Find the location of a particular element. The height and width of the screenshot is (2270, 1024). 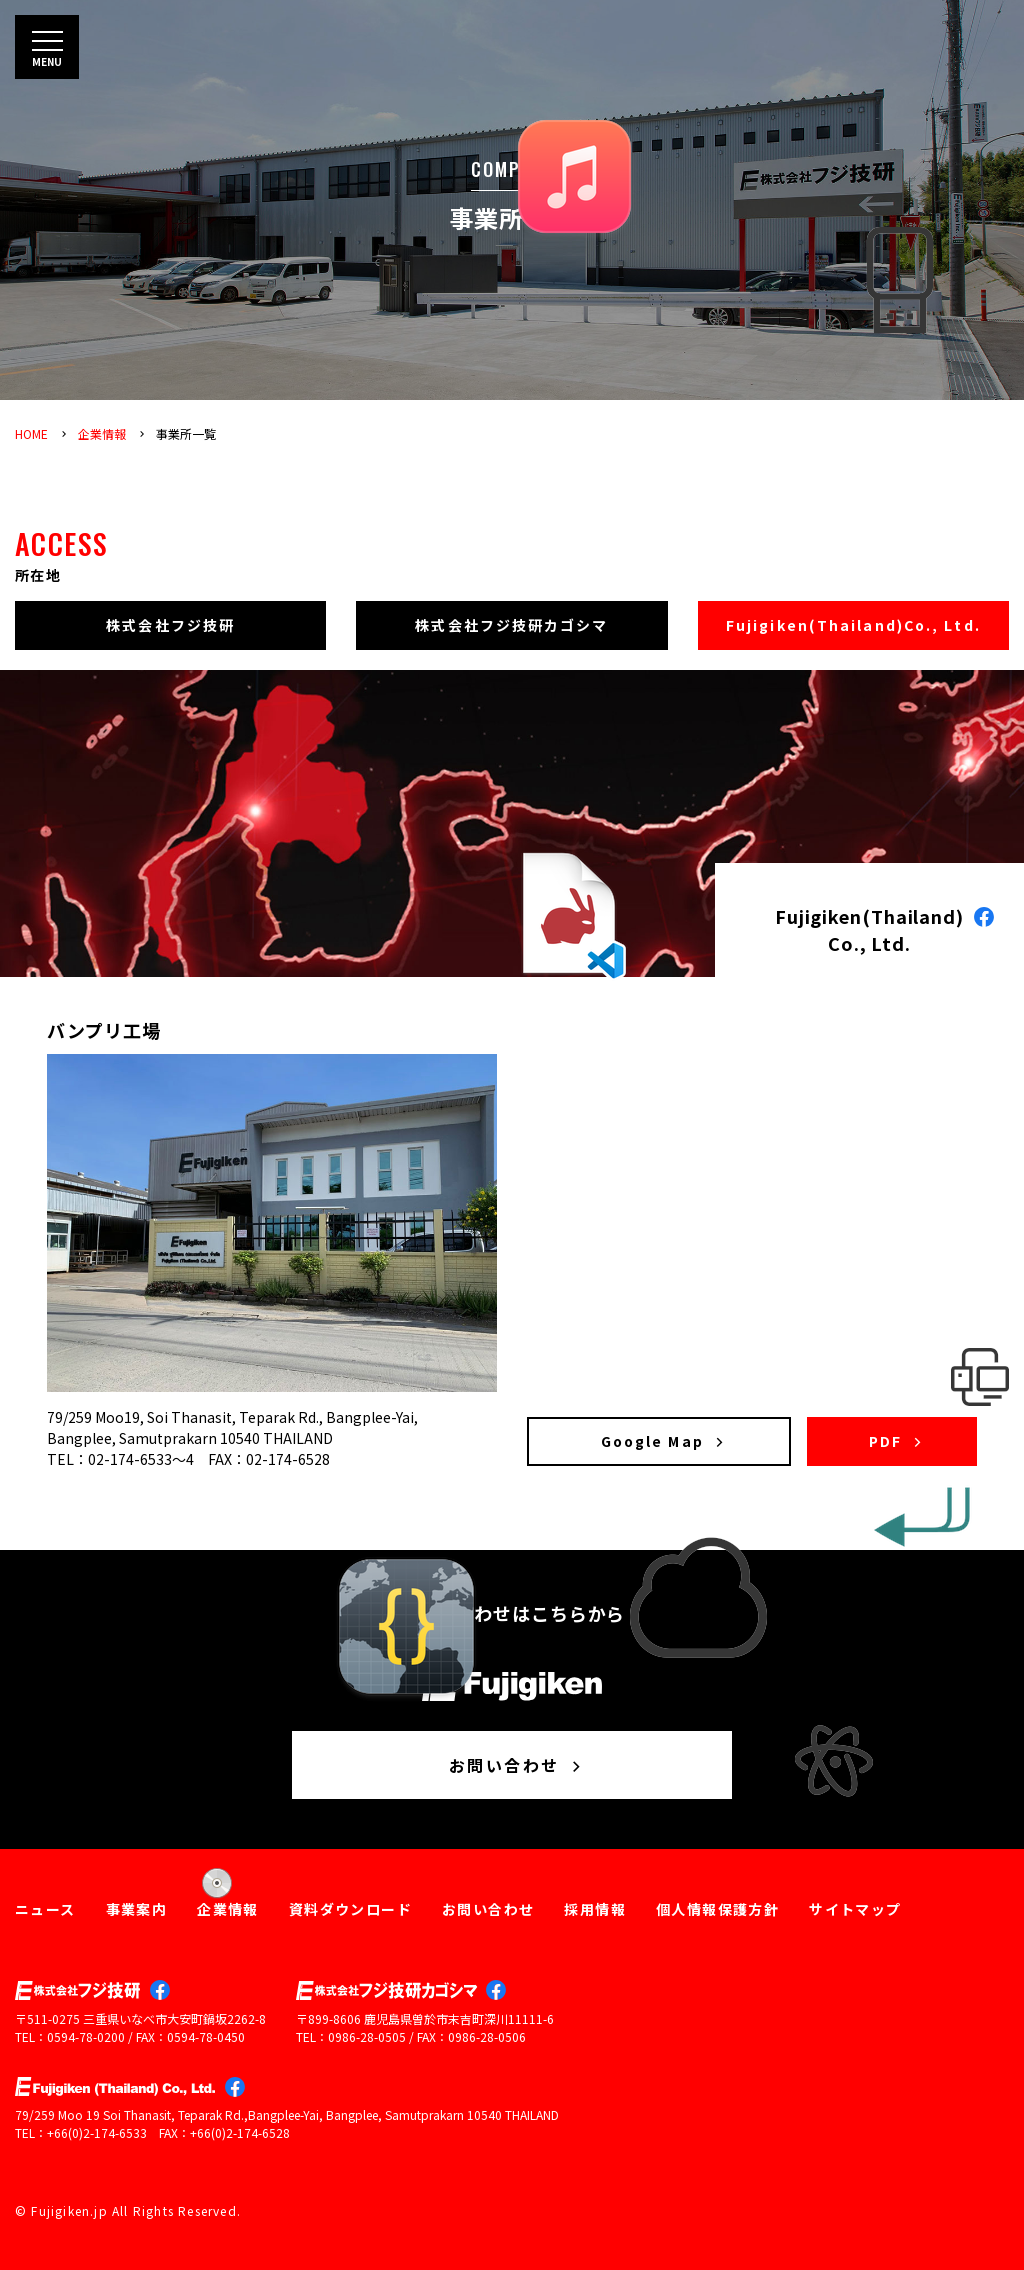

access internet or cloud-based applications is located at coordinates (698, 1597).